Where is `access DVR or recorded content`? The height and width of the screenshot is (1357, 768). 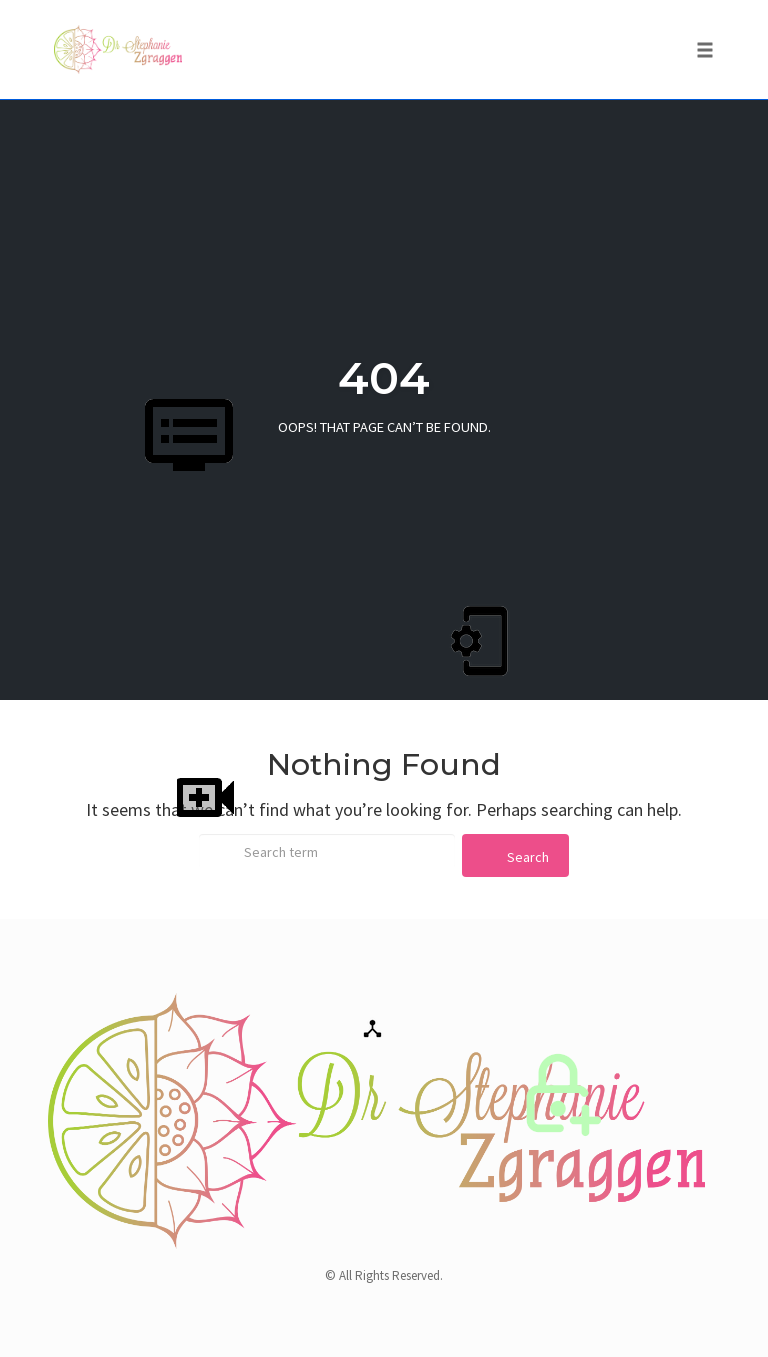 access DVR or recorded content is located at coordinates (189, 435).